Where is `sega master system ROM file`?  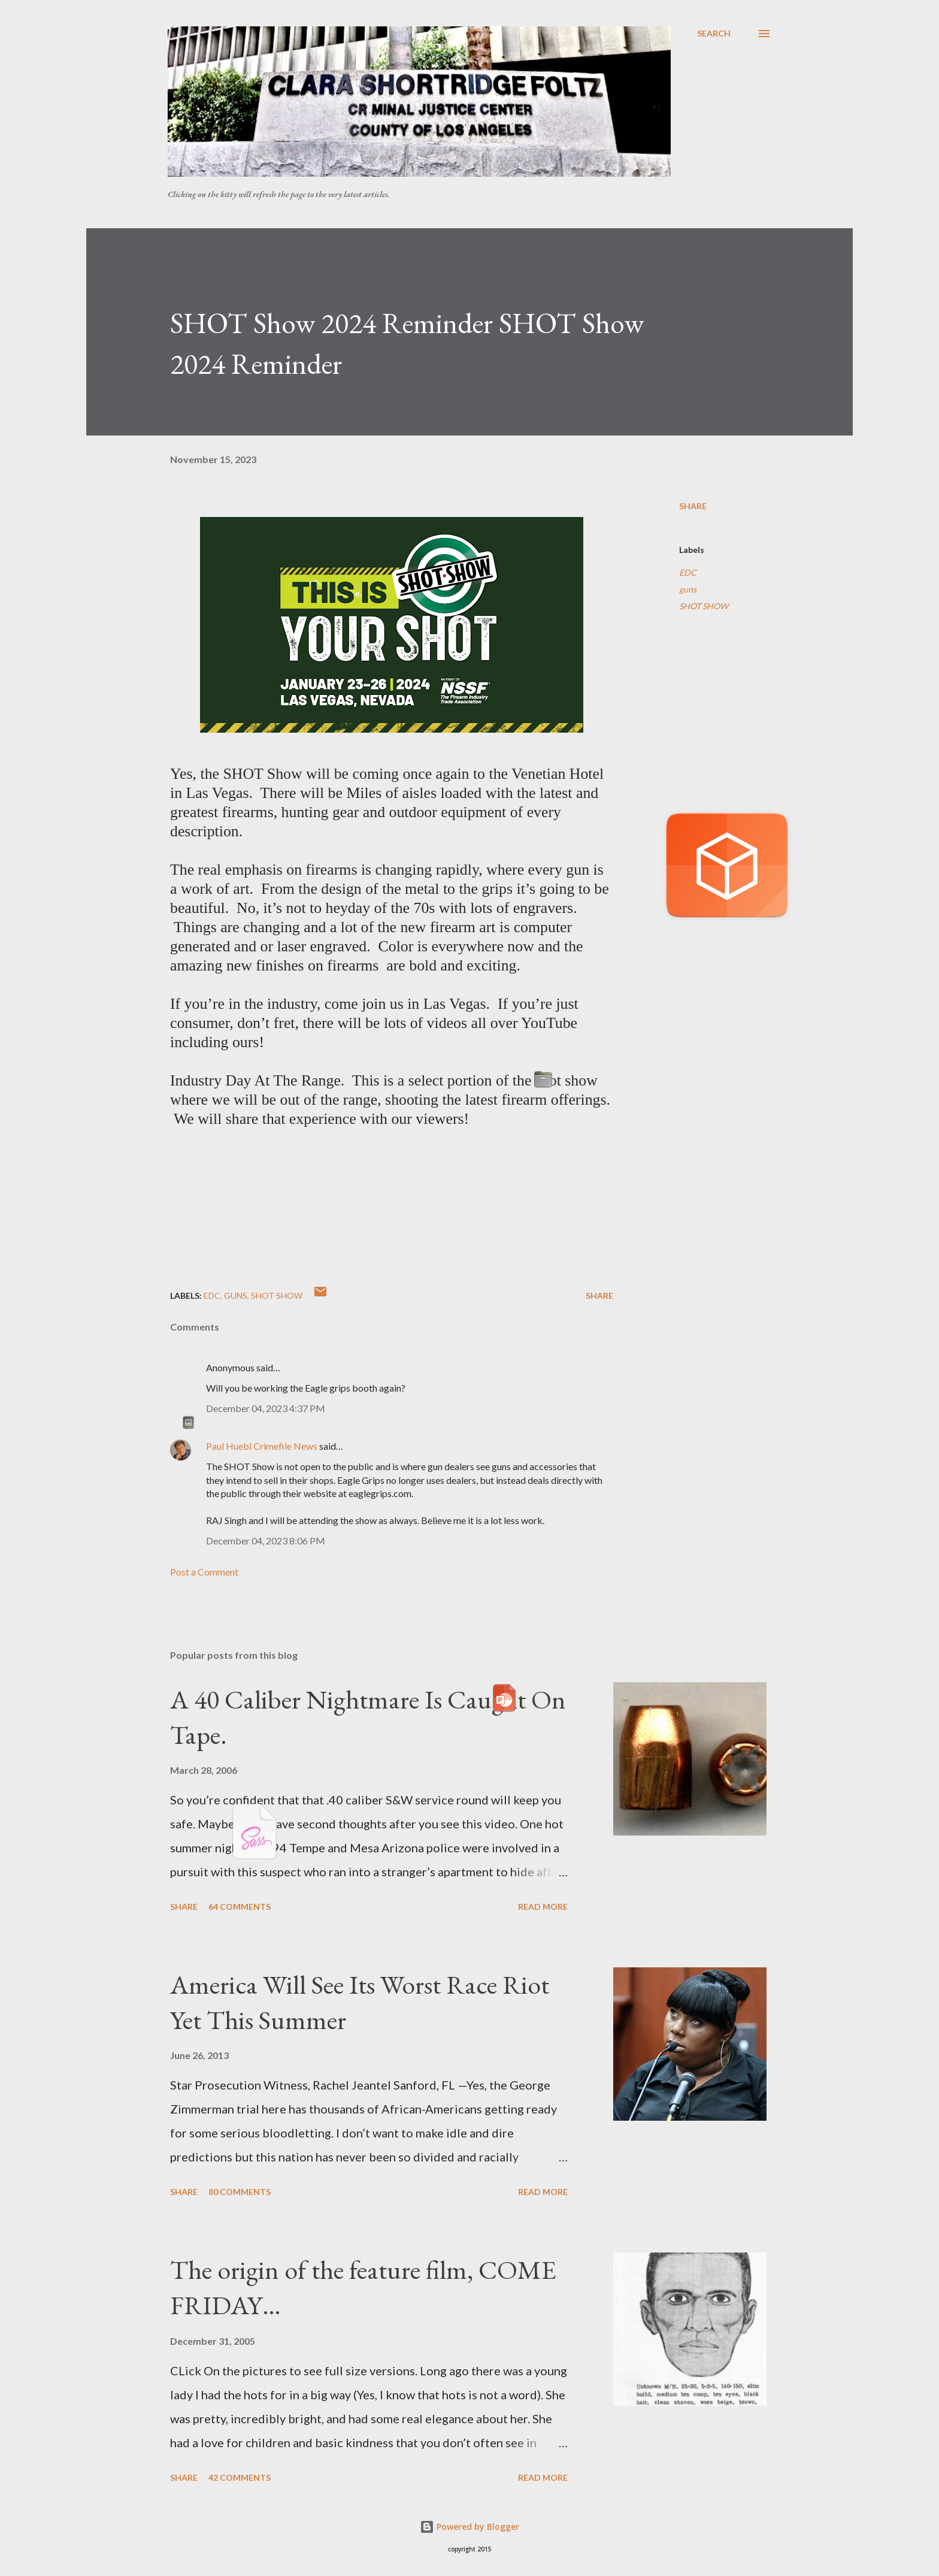
sega master system ROM file is located at coordinates (188, 1422).